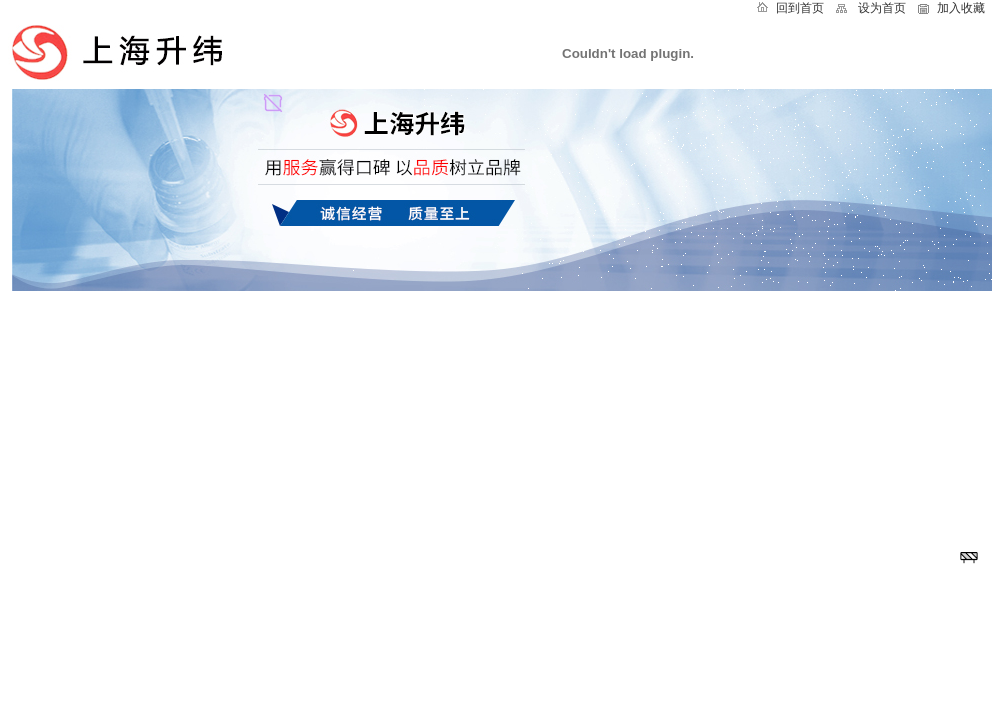 The width and height of the screenshot is (1003, 720). What do you see at coordinates (273, 103) in the screenshot?
I see `indicates gluten-free or bread-free option` at bounding box center [273, 103].